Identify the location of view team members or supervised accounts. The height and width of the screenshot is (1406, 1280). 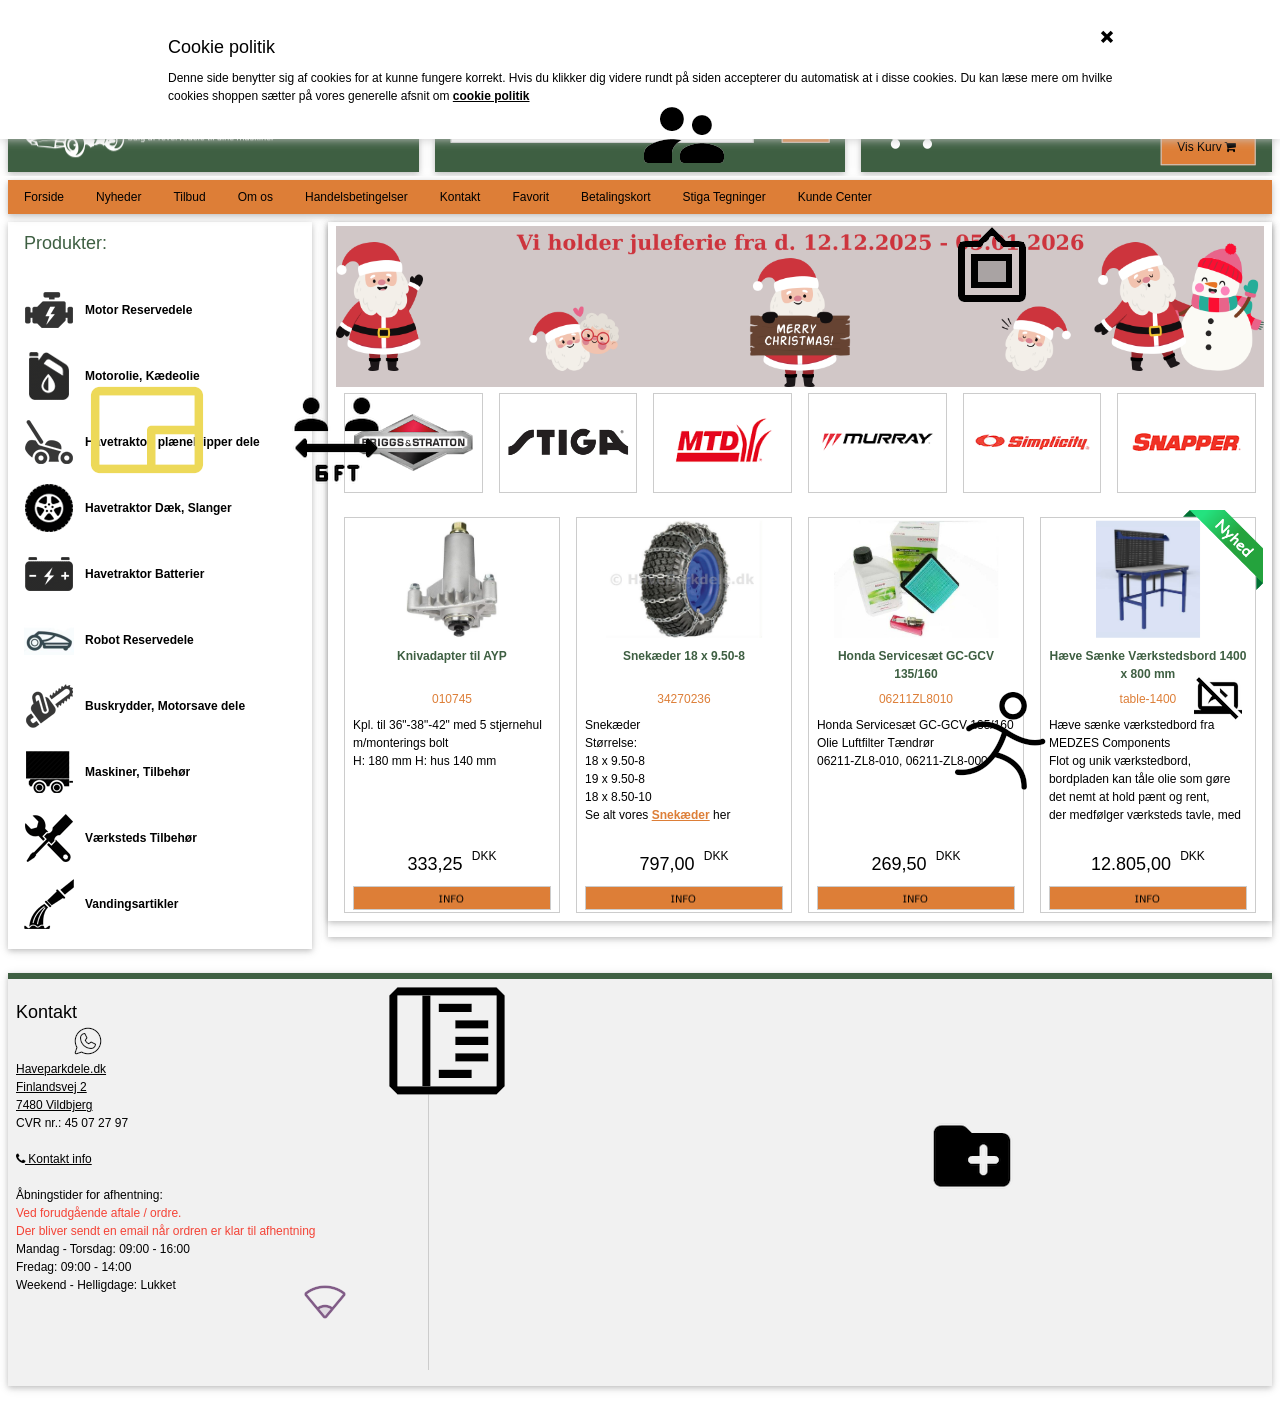
(684, 135).